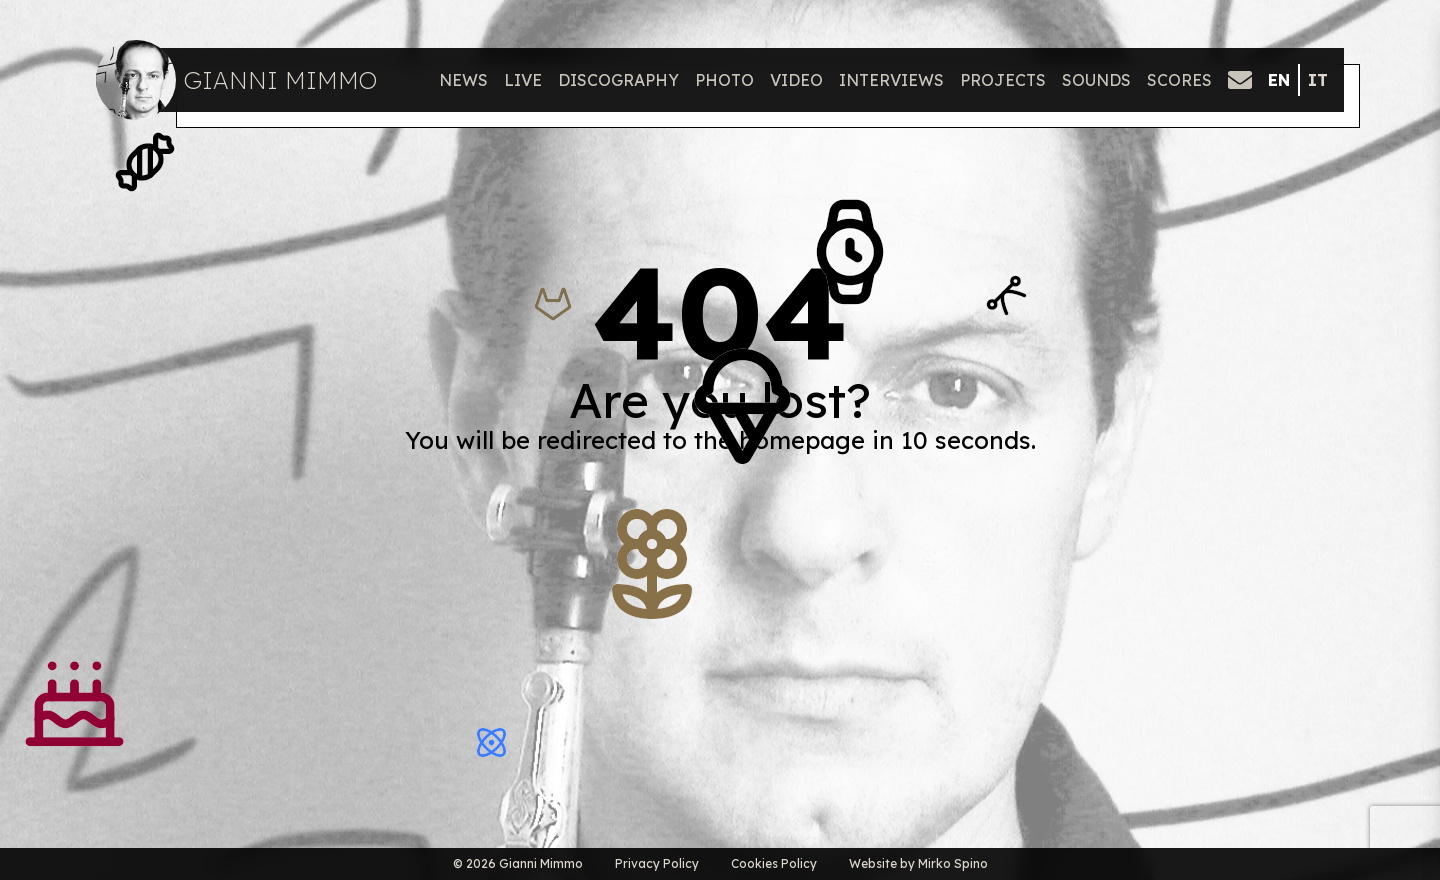 This screenshot has width=1440, height=880. Describe the element at coordinates (491, 742) in the screenshot. I see `access science or chemistry-related features` at that location.